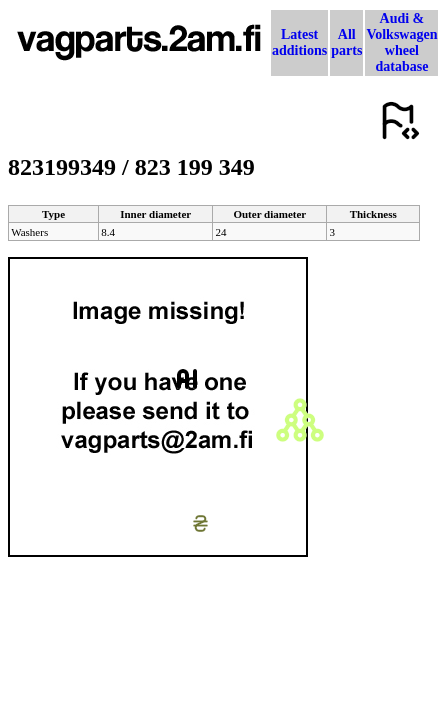  I want to click on view organizational hierarchy, so click(300, 420).